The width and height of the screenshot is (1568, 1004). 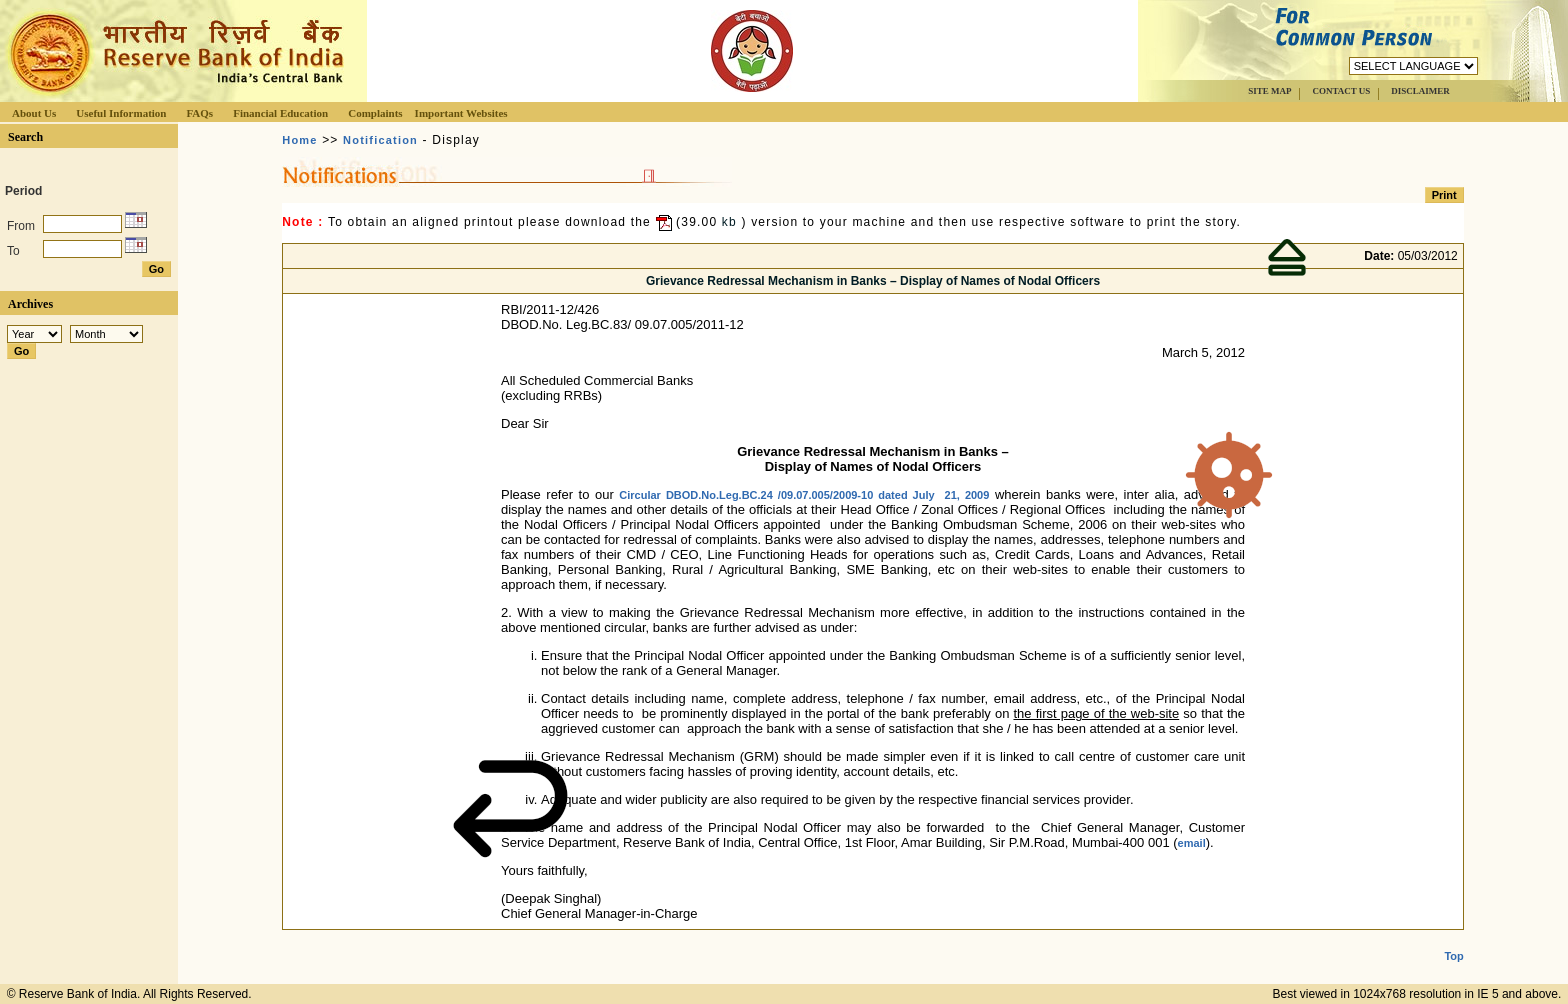 I want to click on log out or exit the current session, so click(x=649, y=176).